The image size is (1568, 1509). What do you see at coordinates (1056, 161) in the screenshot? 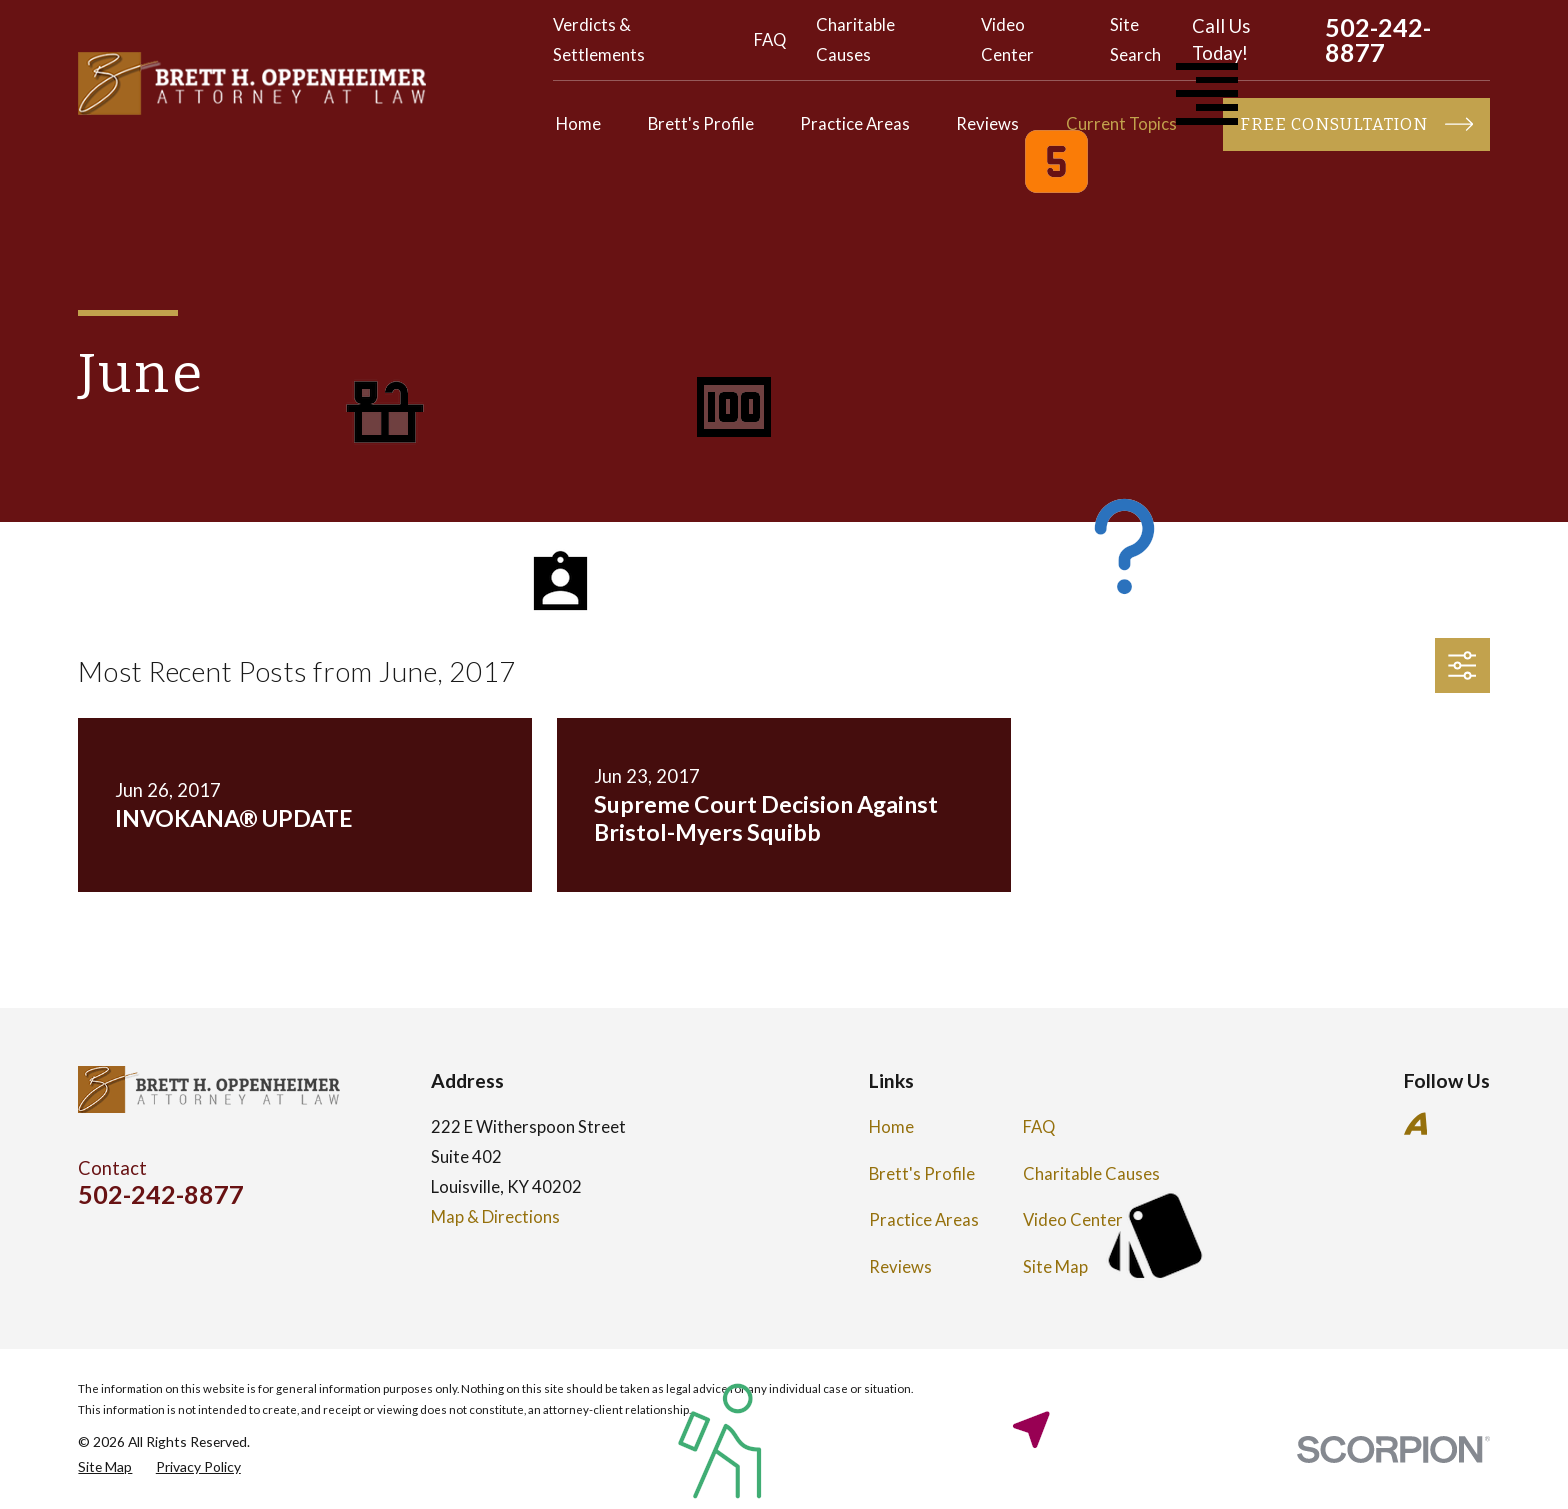
I see `indicates step 5 in a numbered sequence` at bounding box center [1056, 161].